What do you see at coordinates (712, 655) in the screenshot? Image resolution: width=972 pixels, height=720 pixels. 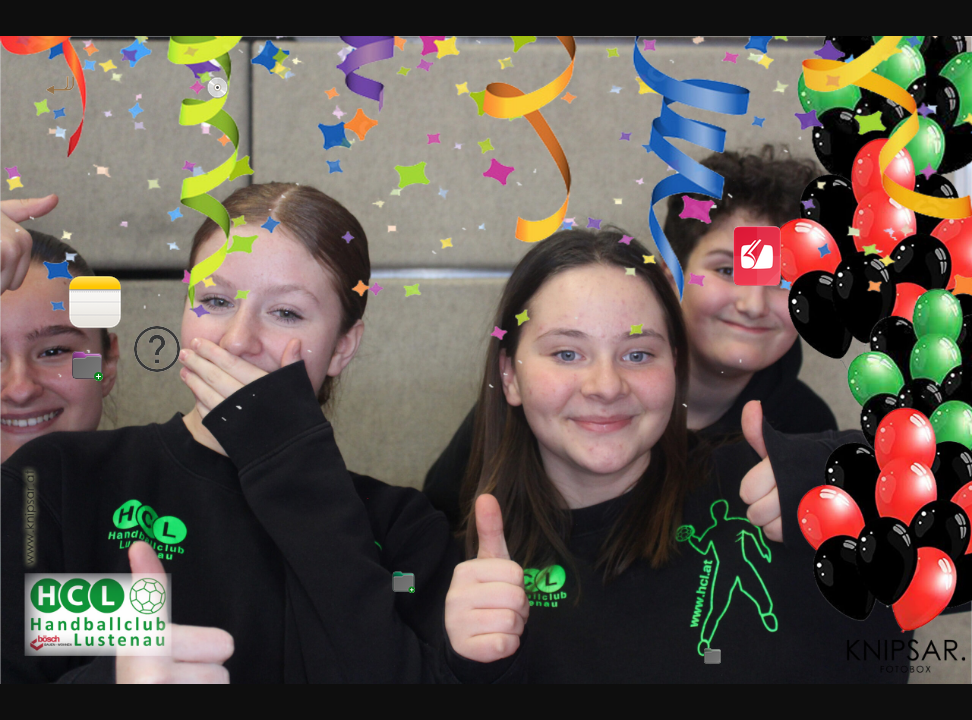 I see `open a folder to view its contents` at bounding box center [712, 655].